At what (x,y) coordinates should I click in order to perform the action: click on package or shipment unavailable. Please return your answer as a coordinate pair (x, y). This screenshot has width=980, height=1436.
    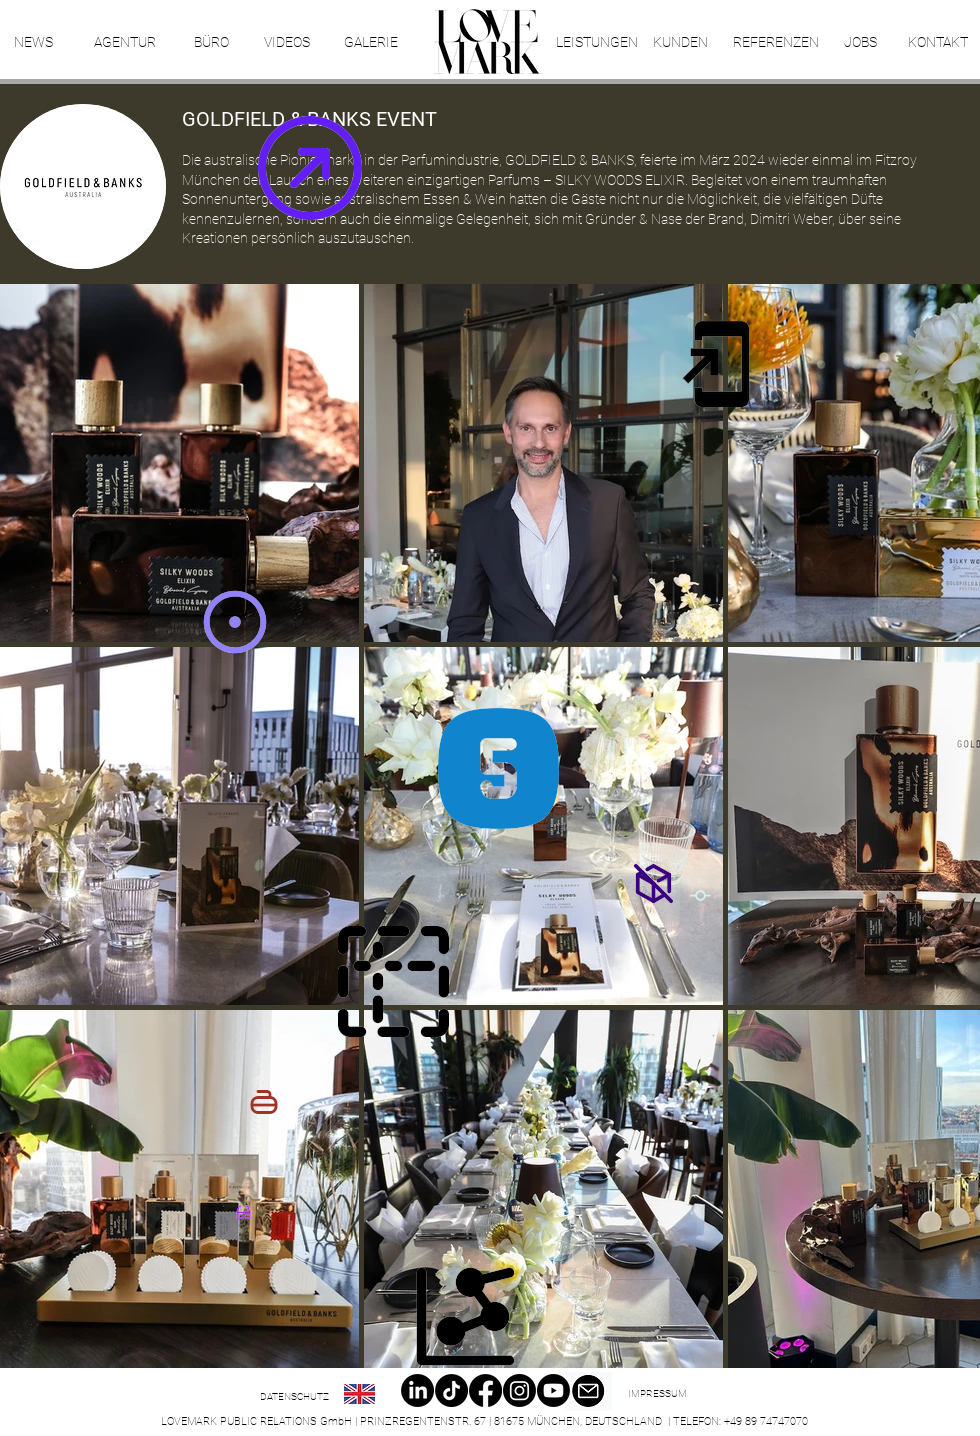
    Looking at the image, I should click on (653, 883).